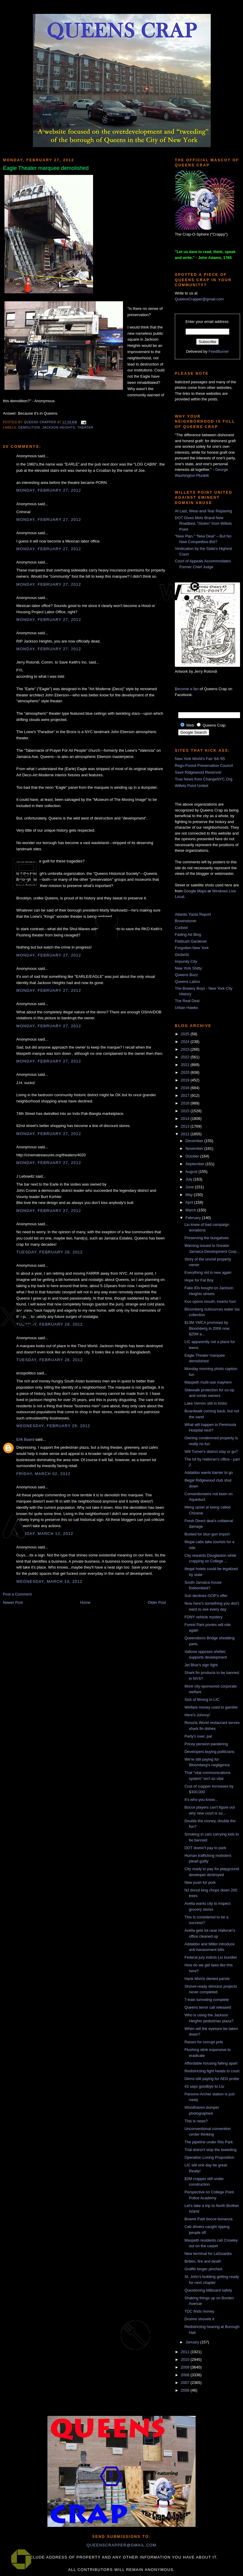 The height and width of the screenshot is (2576, 243). Describe the element at coordinates (19, 1317) in the screenshot. I see `xo brand logo` at that location.